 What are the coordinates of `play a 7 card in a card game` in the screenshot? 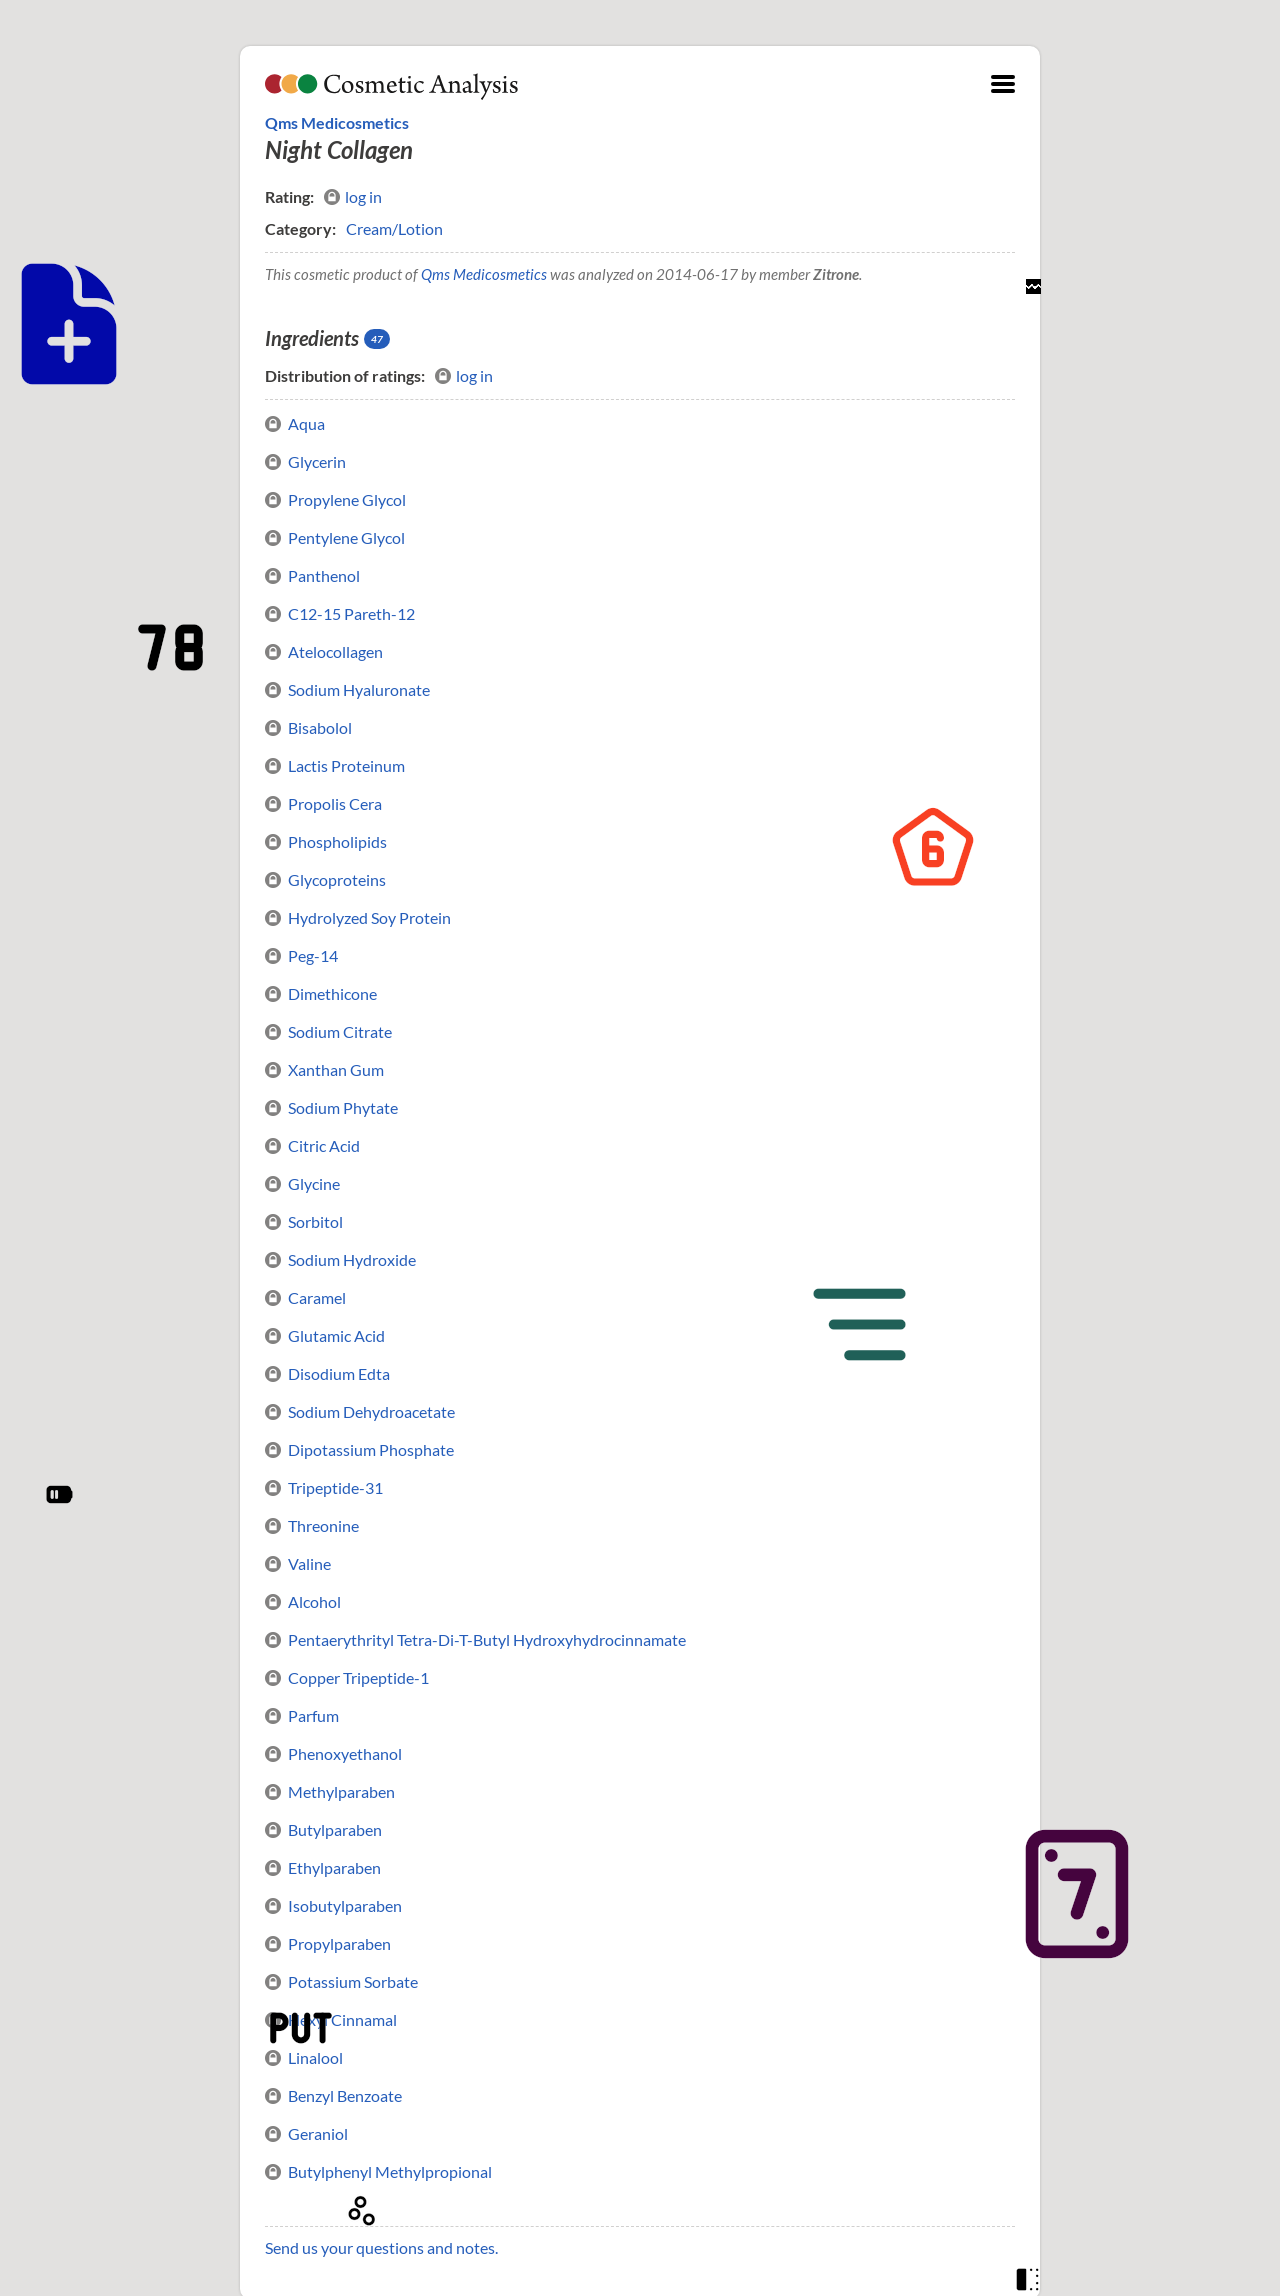 It's located at (1077, 1894).